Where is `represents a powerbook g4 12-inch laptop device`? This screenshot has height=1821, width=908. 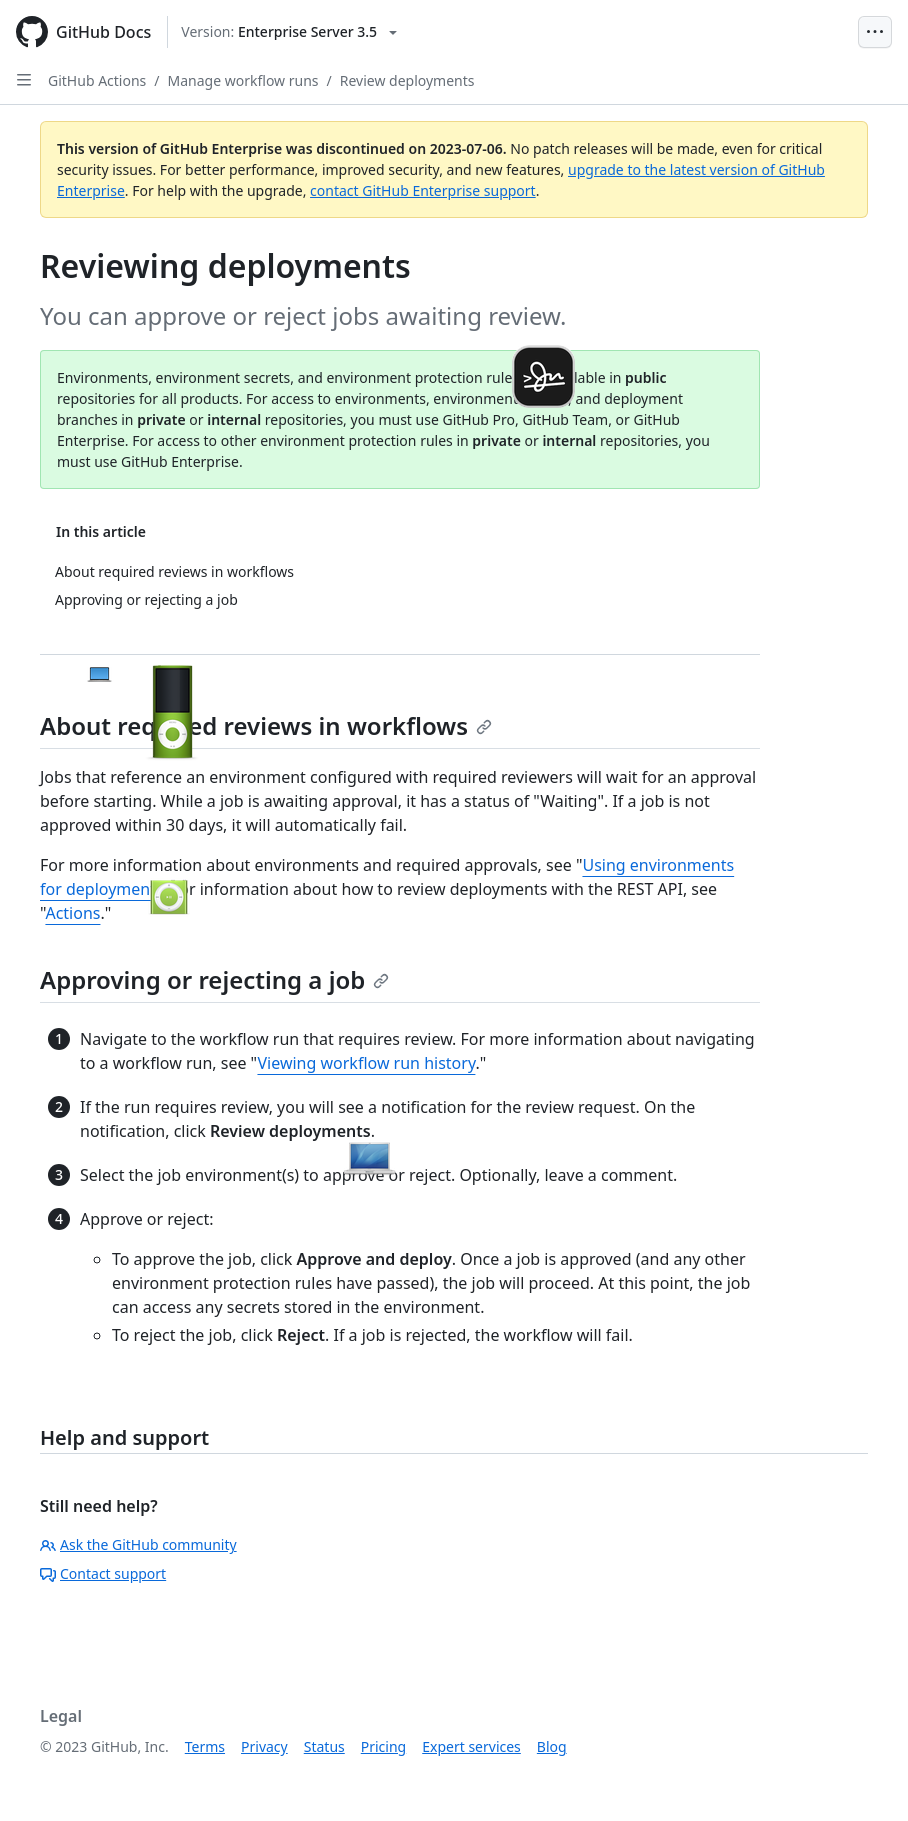 represents a powerbook g4 12-inch laptop device is located at coordinates (369, 1155).